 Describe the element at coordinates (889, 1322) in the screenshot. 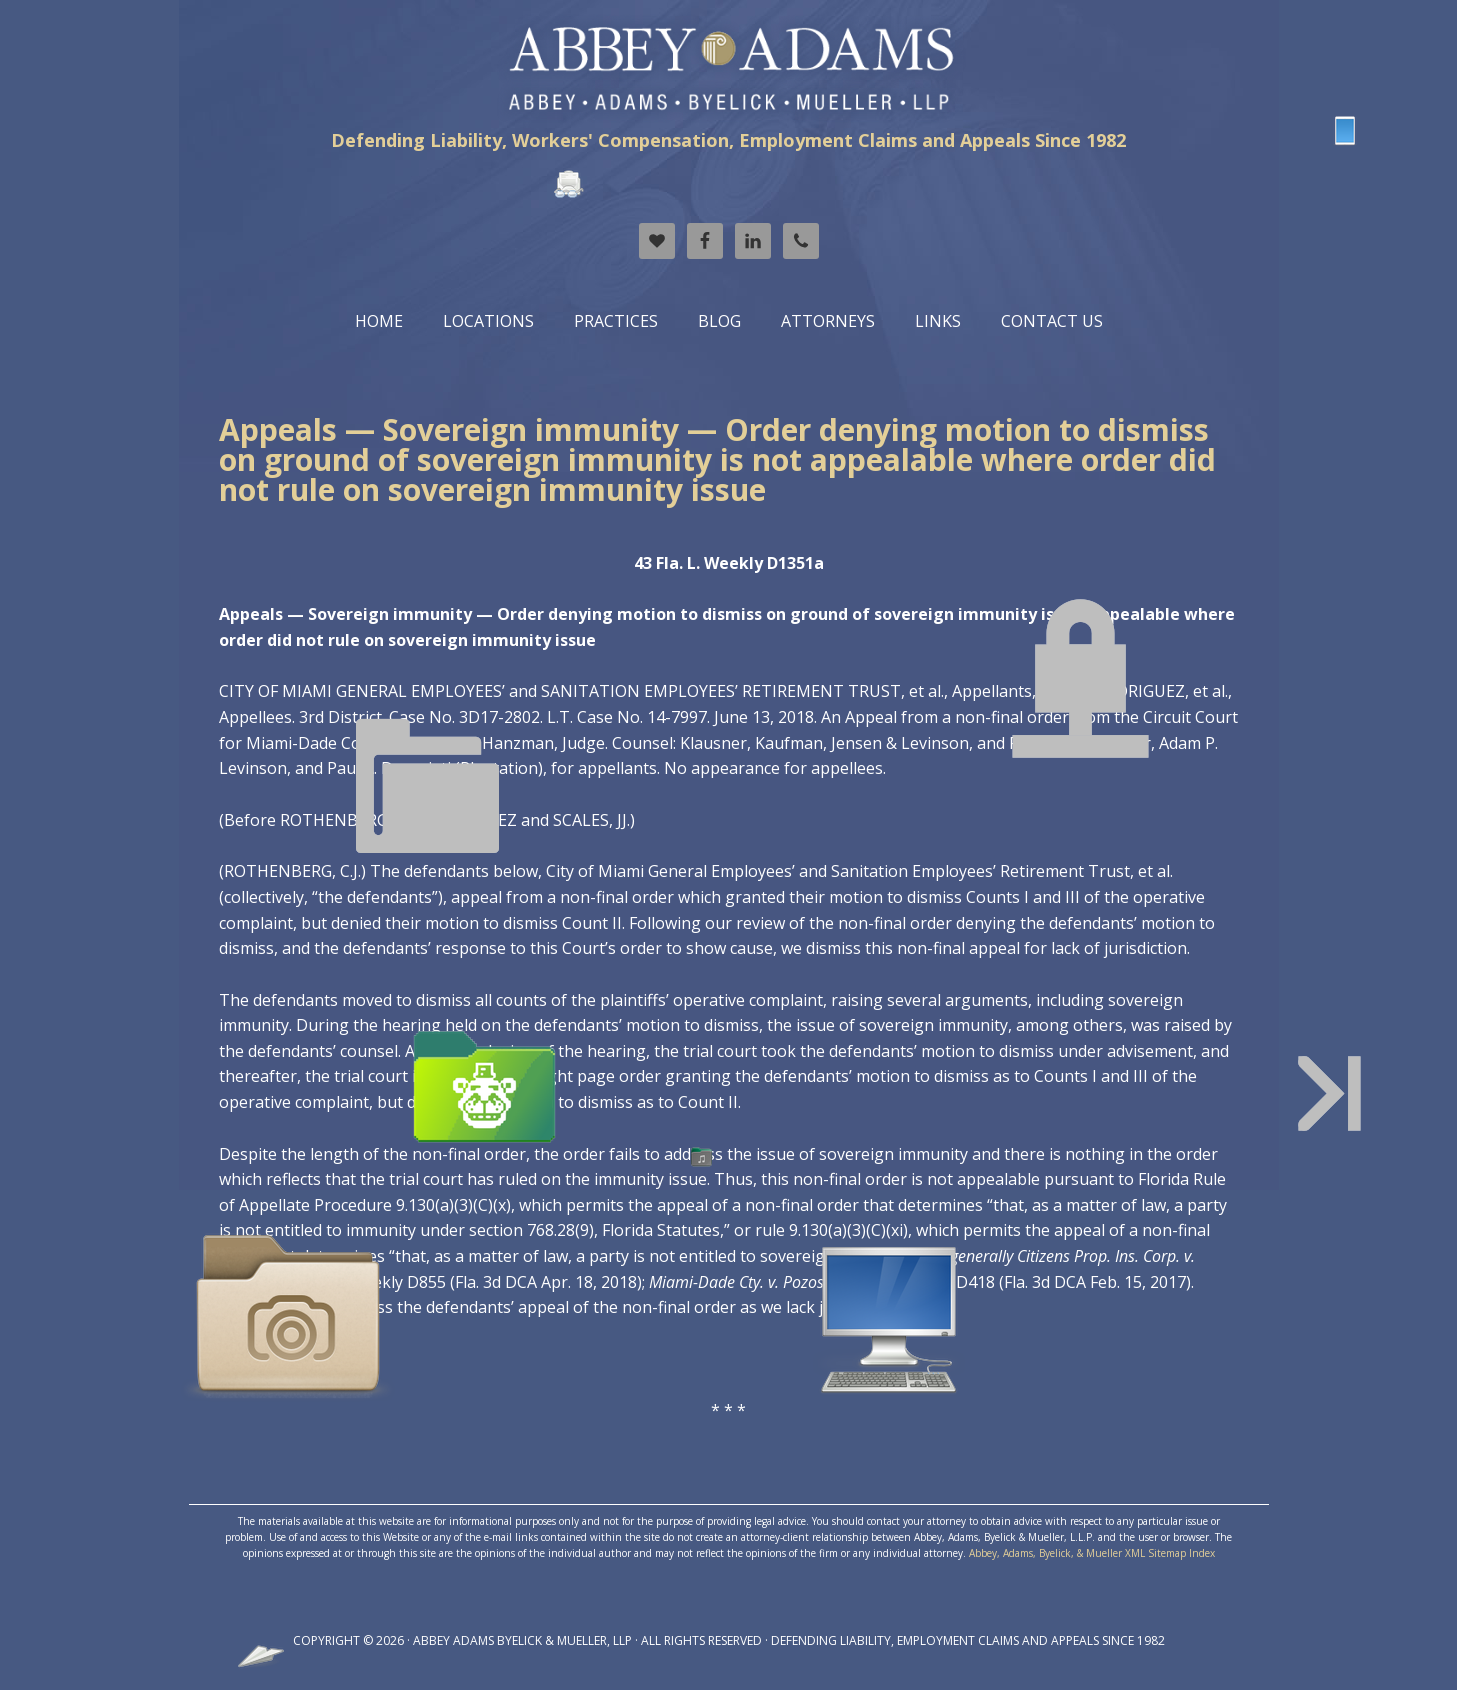

I see `access computer or desktop settings` at that location.